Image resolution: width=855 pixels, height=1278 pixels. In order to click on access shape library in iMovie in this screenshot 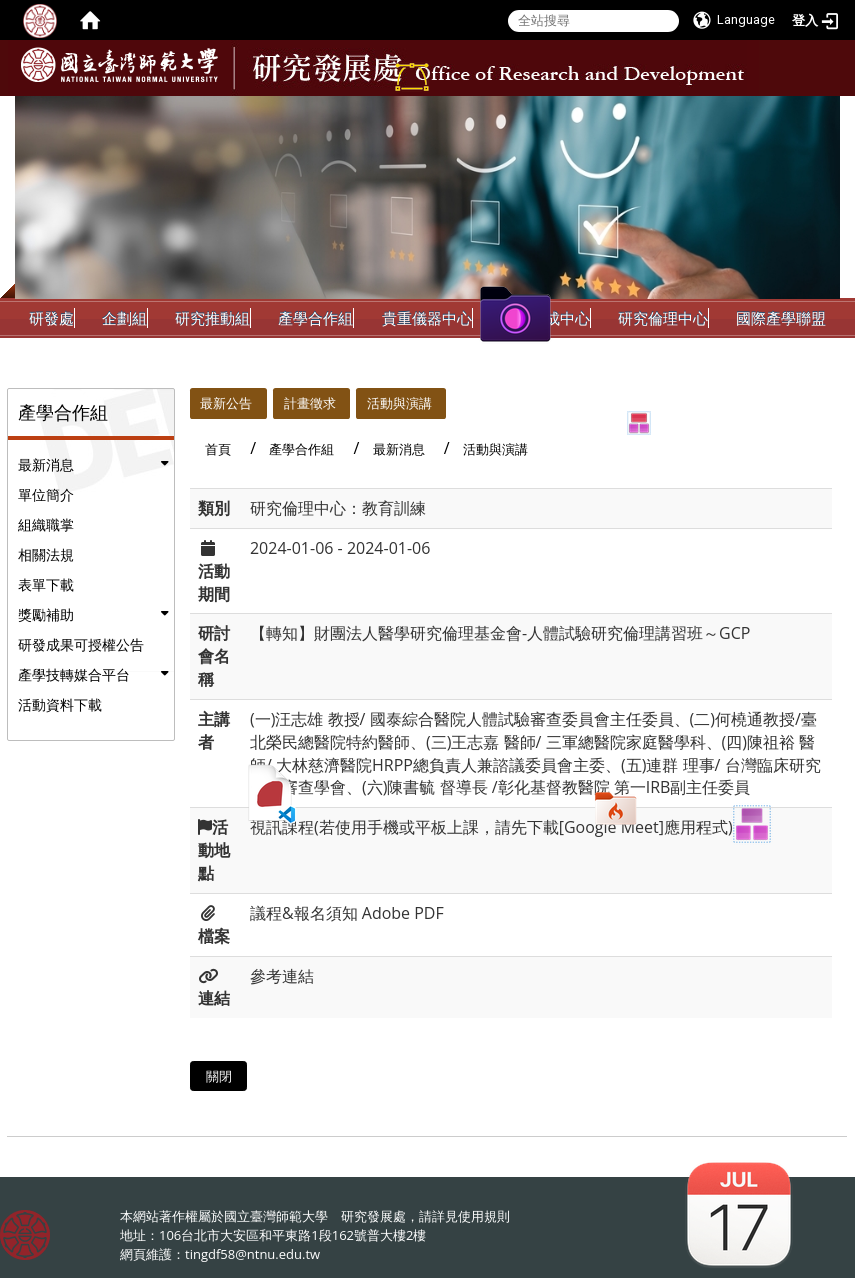, I will do `click(412, 77)`.